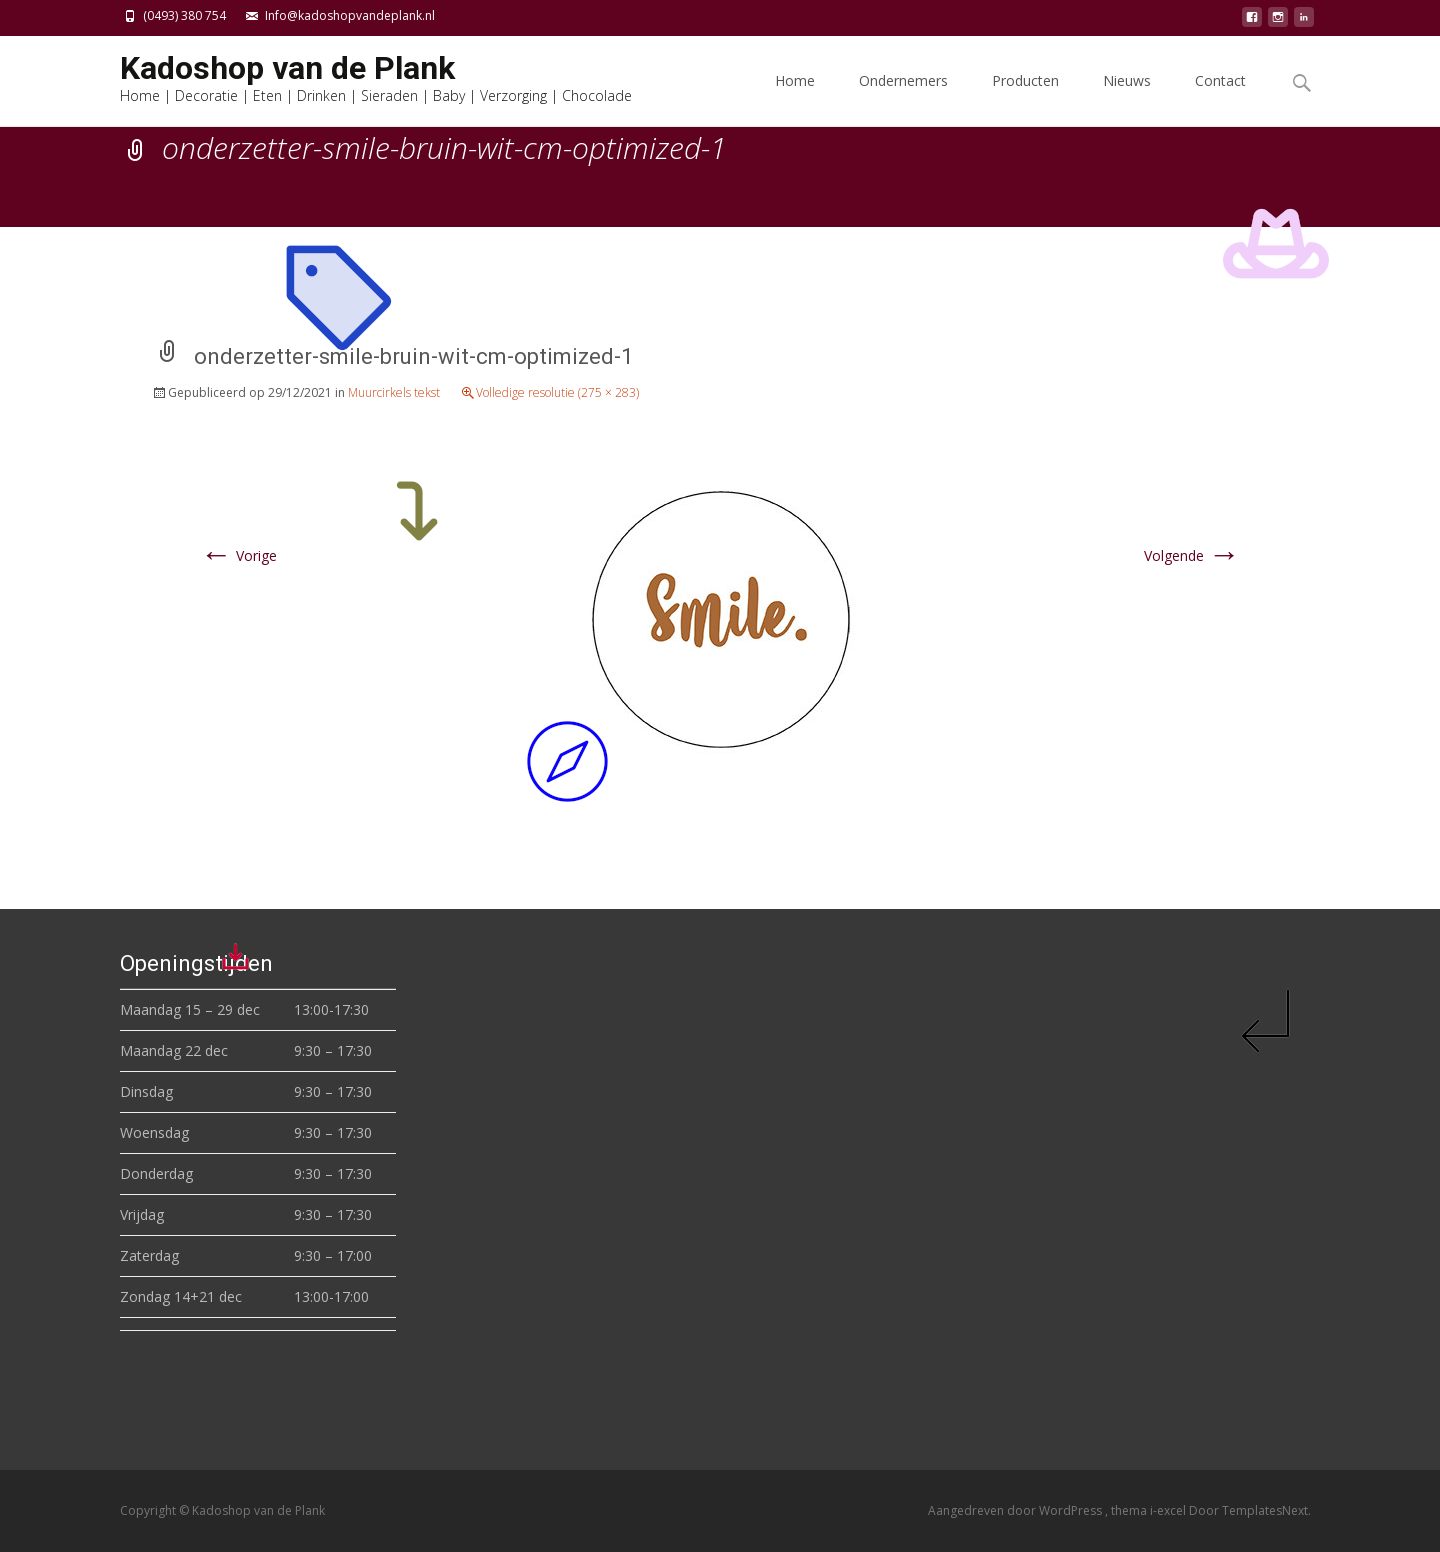 The width and height of the screenshot is (1440, 1552). What do you see at coordinates (419, 511) in the screenshot?
I see `move item down one level` at bounding box center [419, 511].